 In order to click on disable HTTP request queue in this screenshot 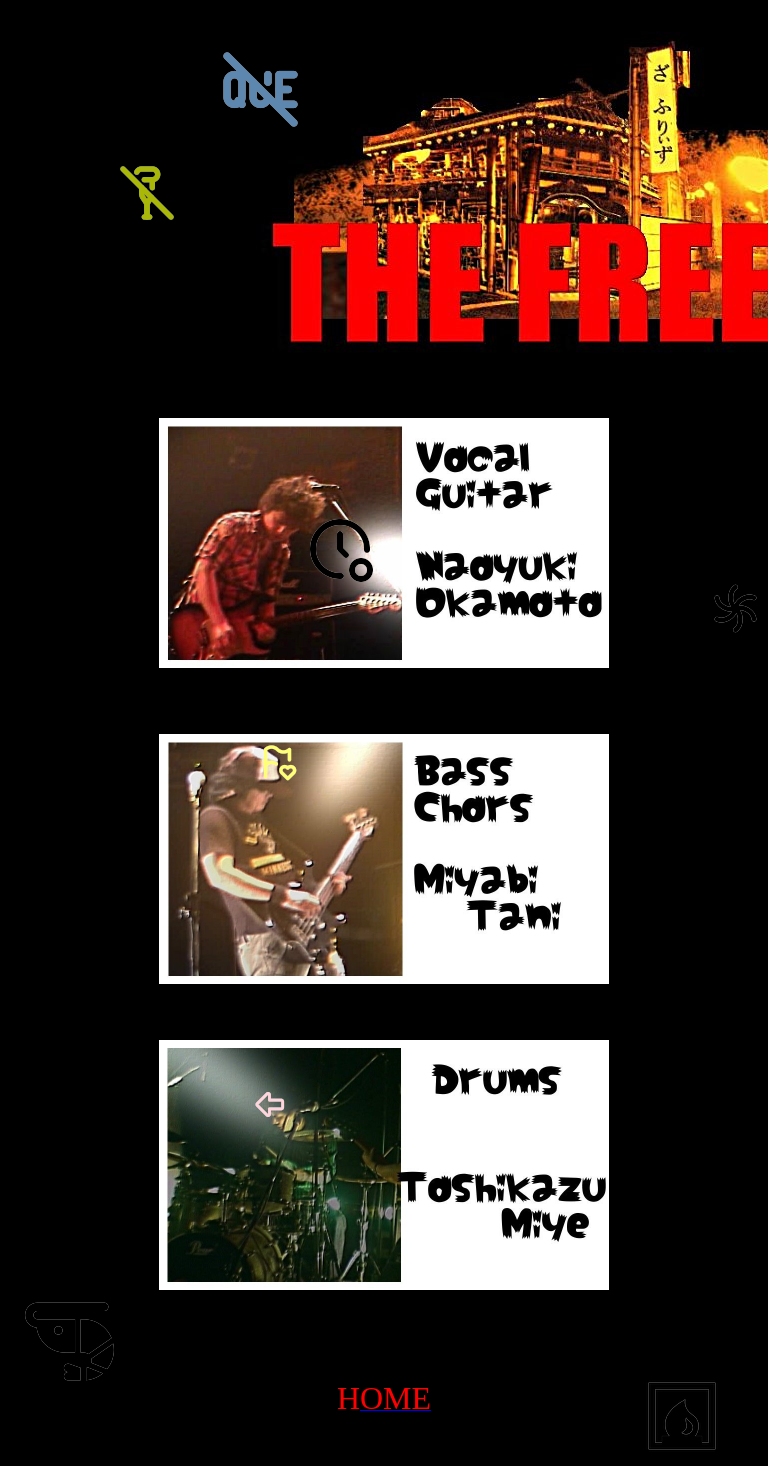, I will do `click(260, 89)`.